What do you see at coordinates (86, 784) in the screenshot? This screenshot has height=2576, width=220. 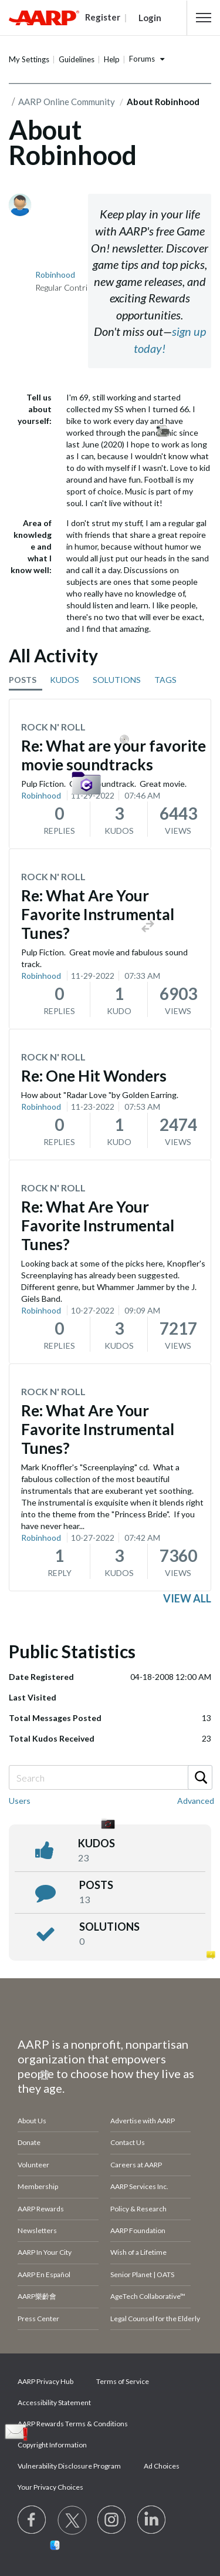 I see `folder containing C# project files` at bounding box center [86, 784].